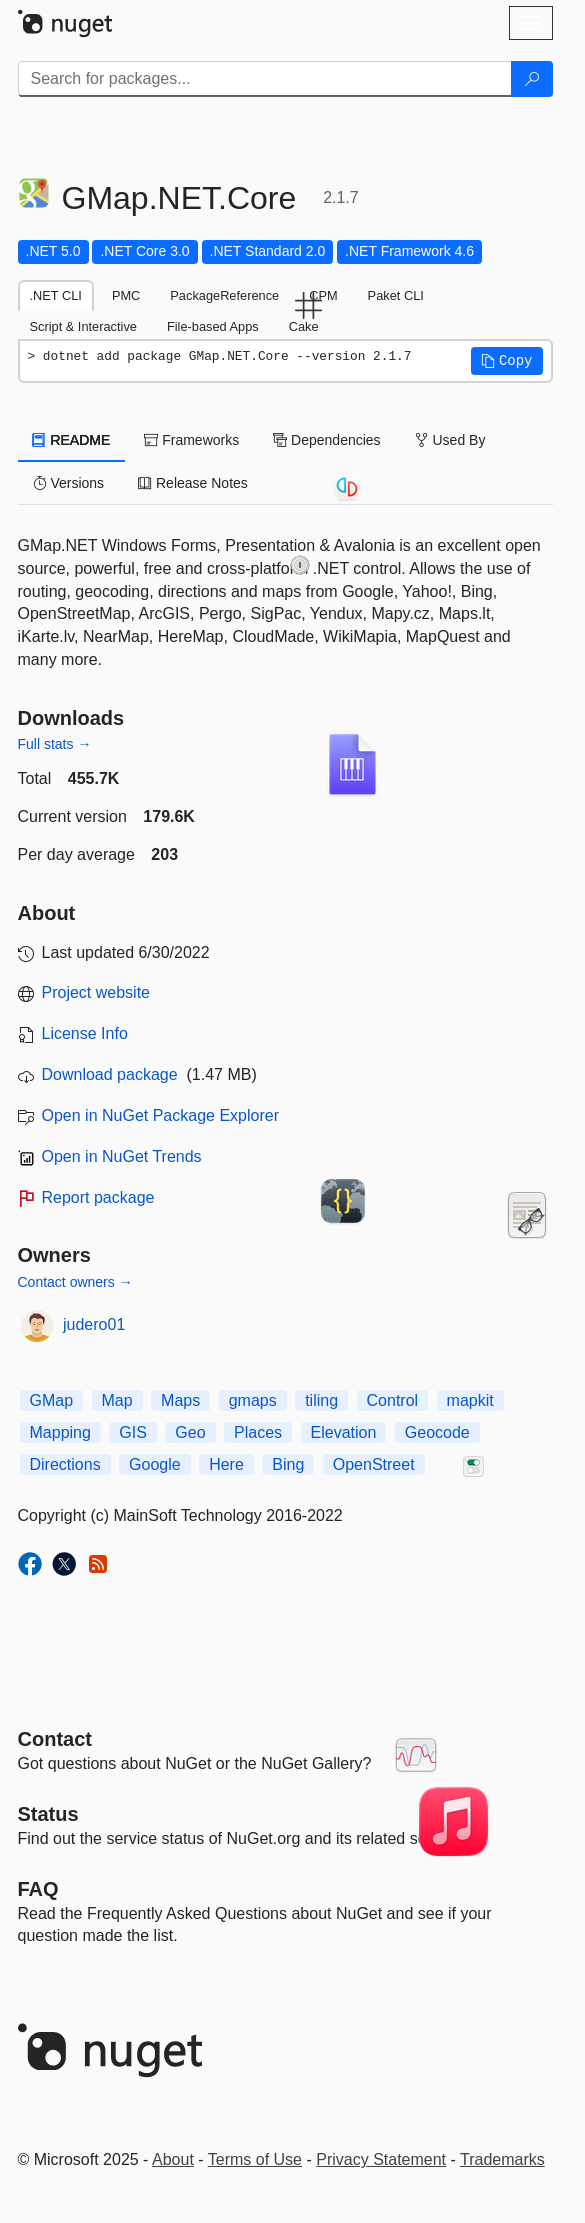 Image resolution: width=585 pixels, height=2223 pixels. What do you see at coordinates (453, 1821) in the screenshot?
I see `open the gnome music app` at bounding box center [453, 1821].